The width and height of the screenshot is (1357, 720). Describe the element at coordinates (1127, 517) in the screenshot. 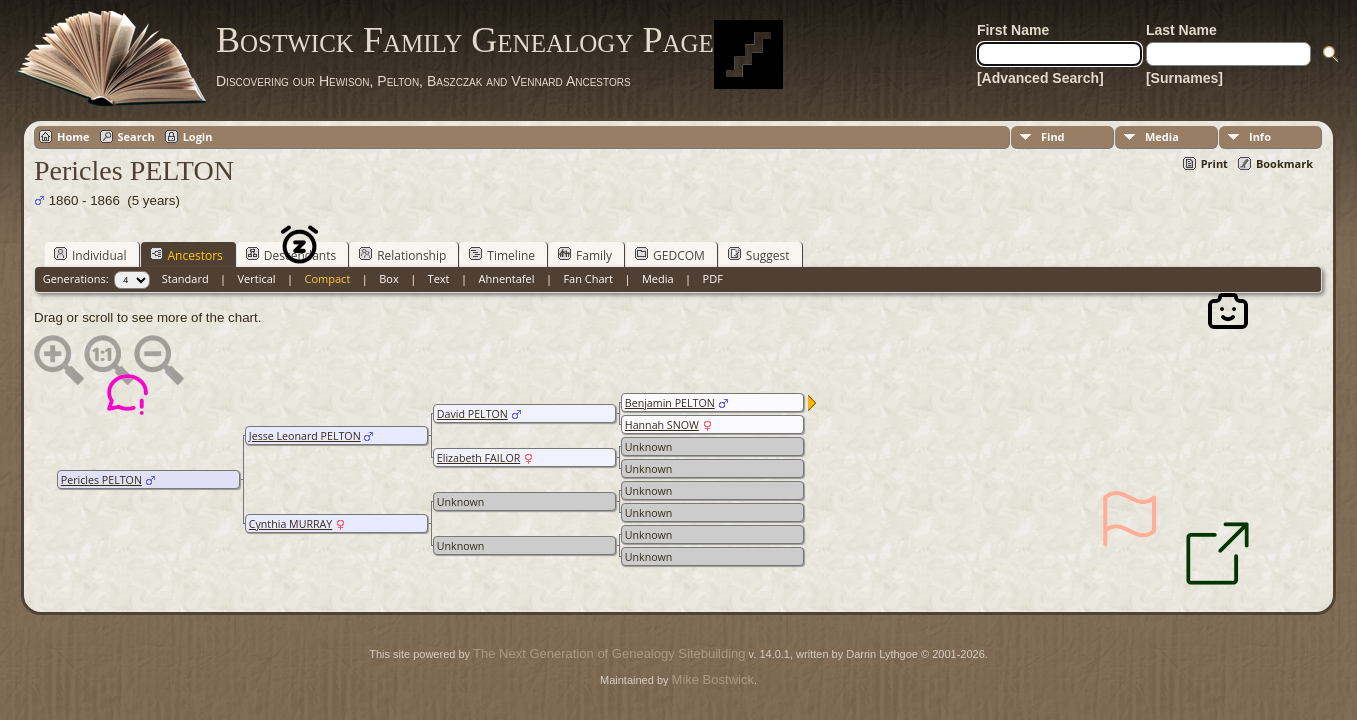

I see `flag or report content` at that location.